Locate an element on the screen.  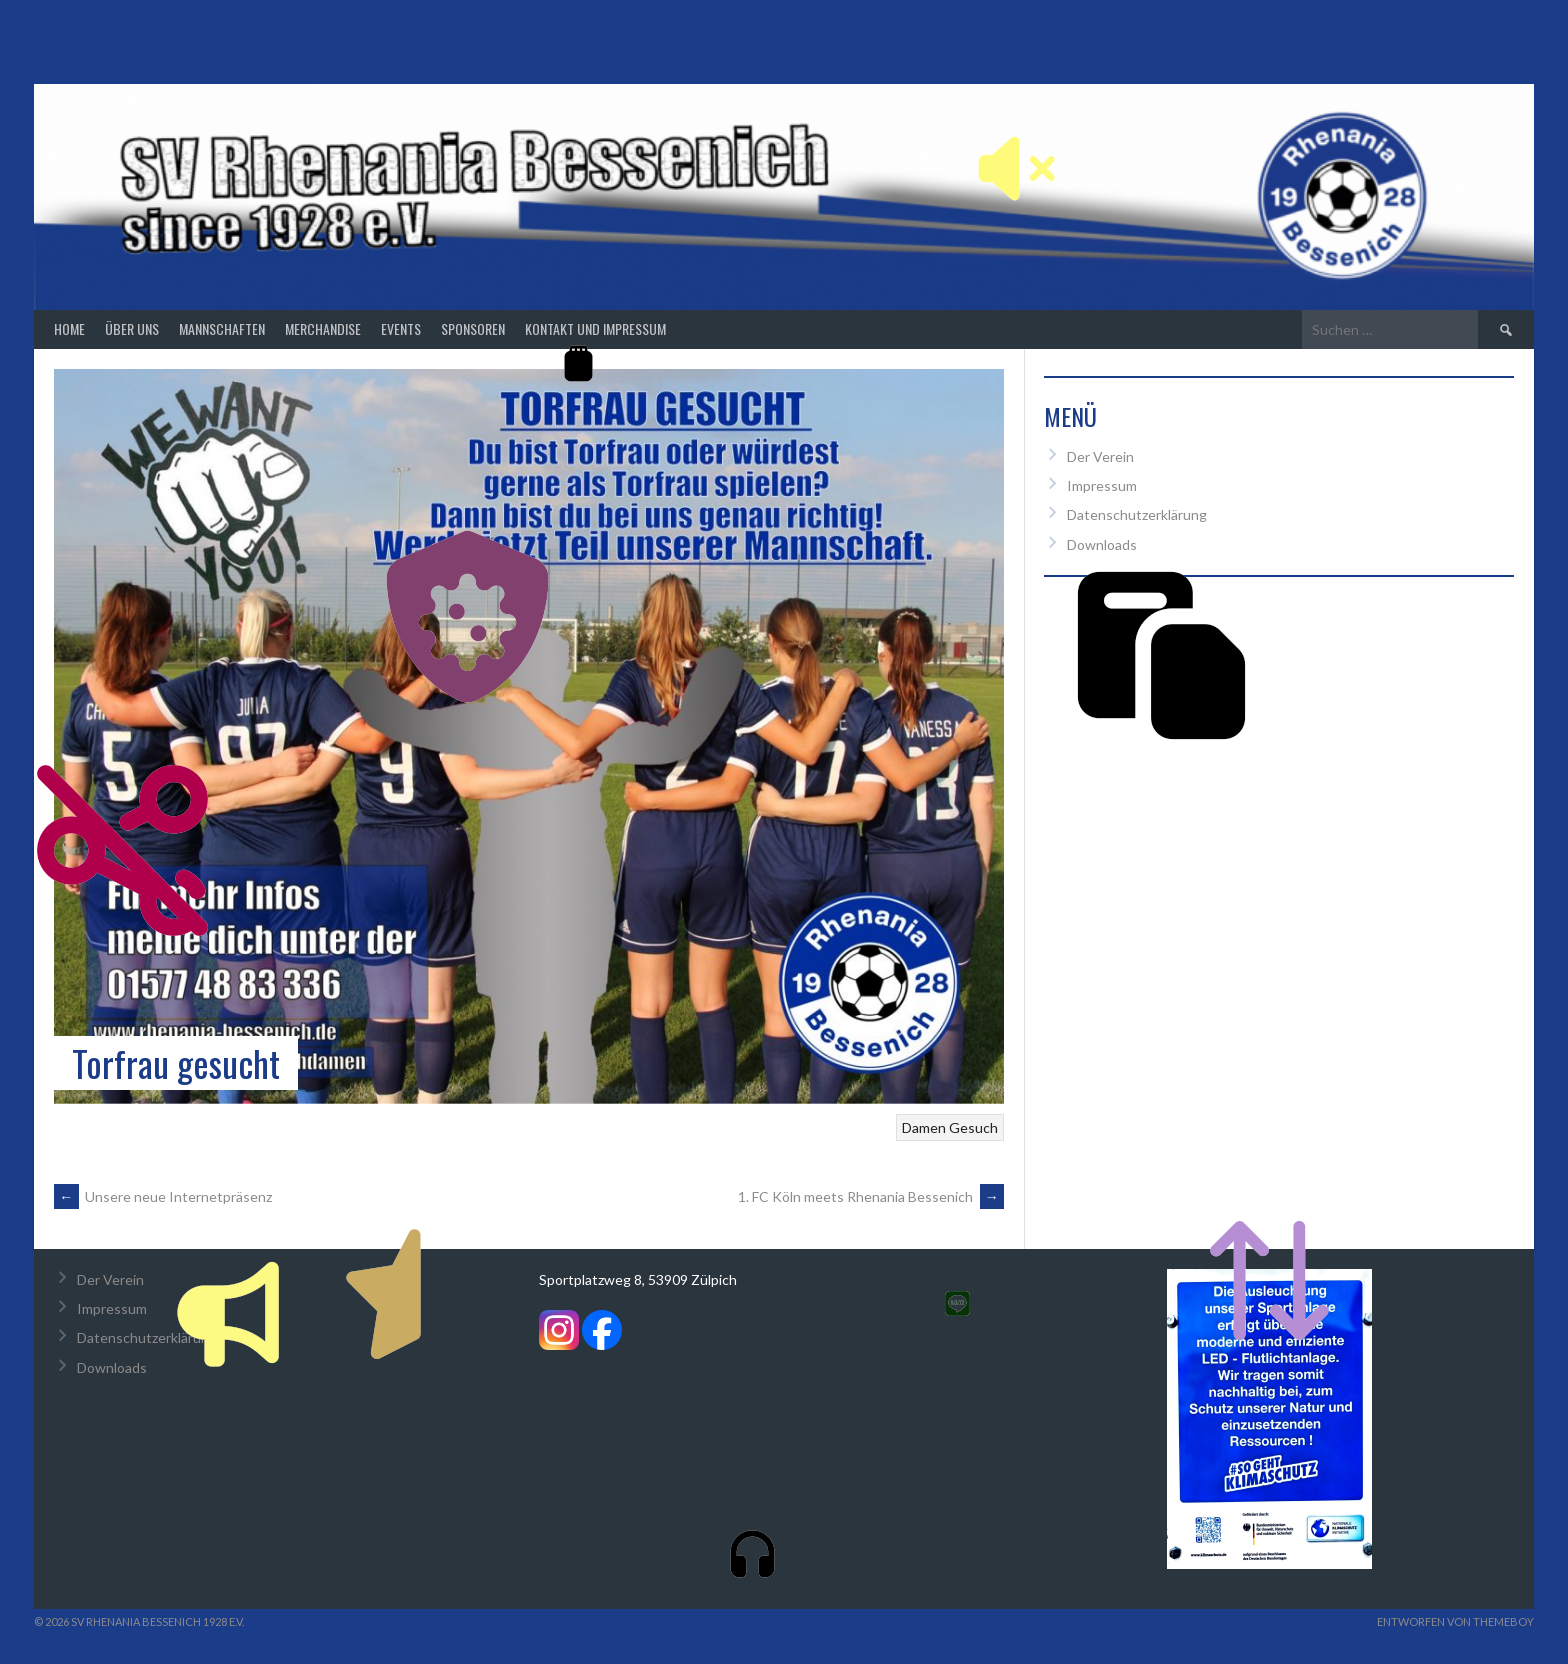
virus protection or antivirus security status is located at coordinates (473, 617).